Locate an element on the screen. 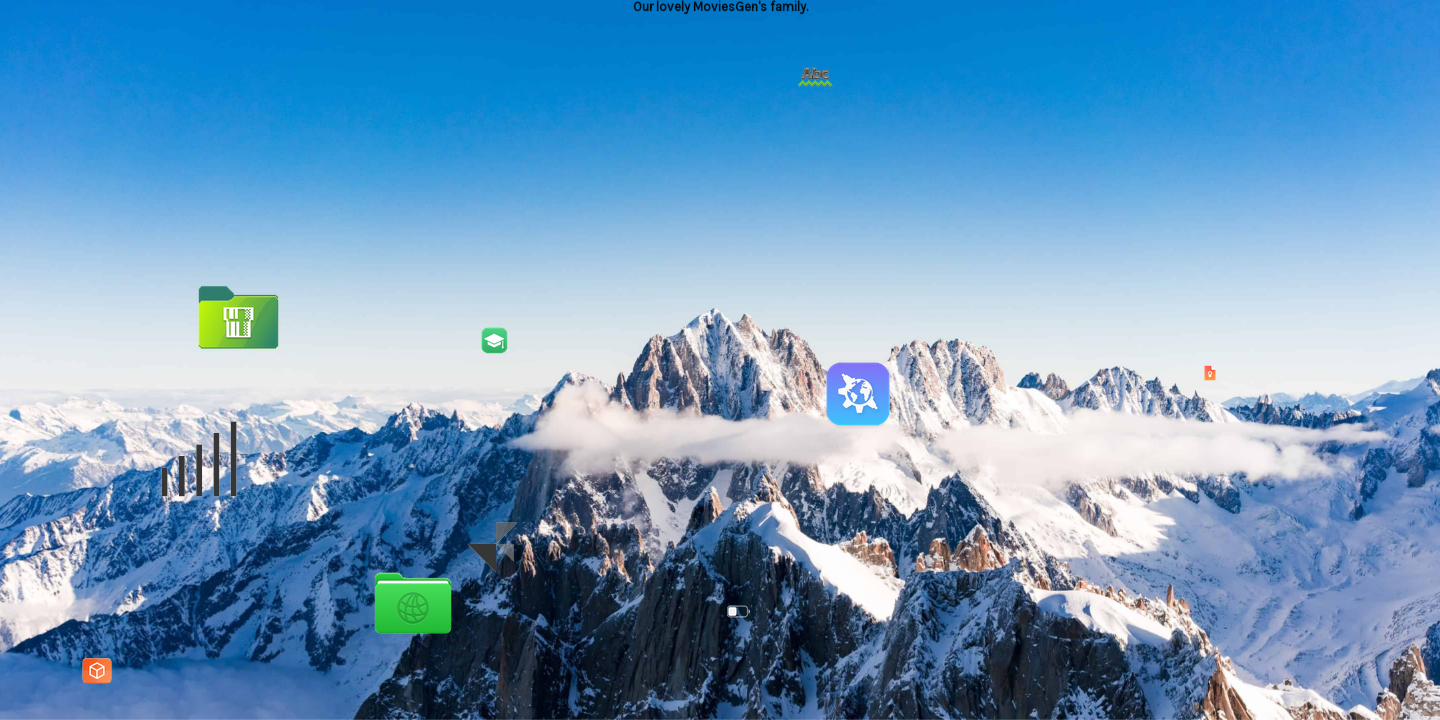  launch konqueror web browser is located at coordinates (858, 394).